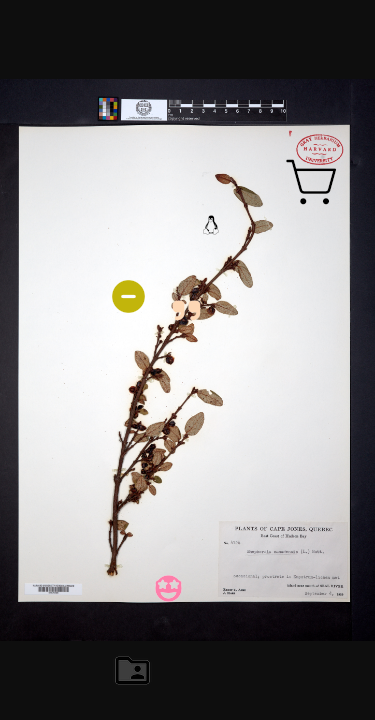  Describe the element at coordinates (186, 310) in the screenshot. I see `insert a block quote` at that location.